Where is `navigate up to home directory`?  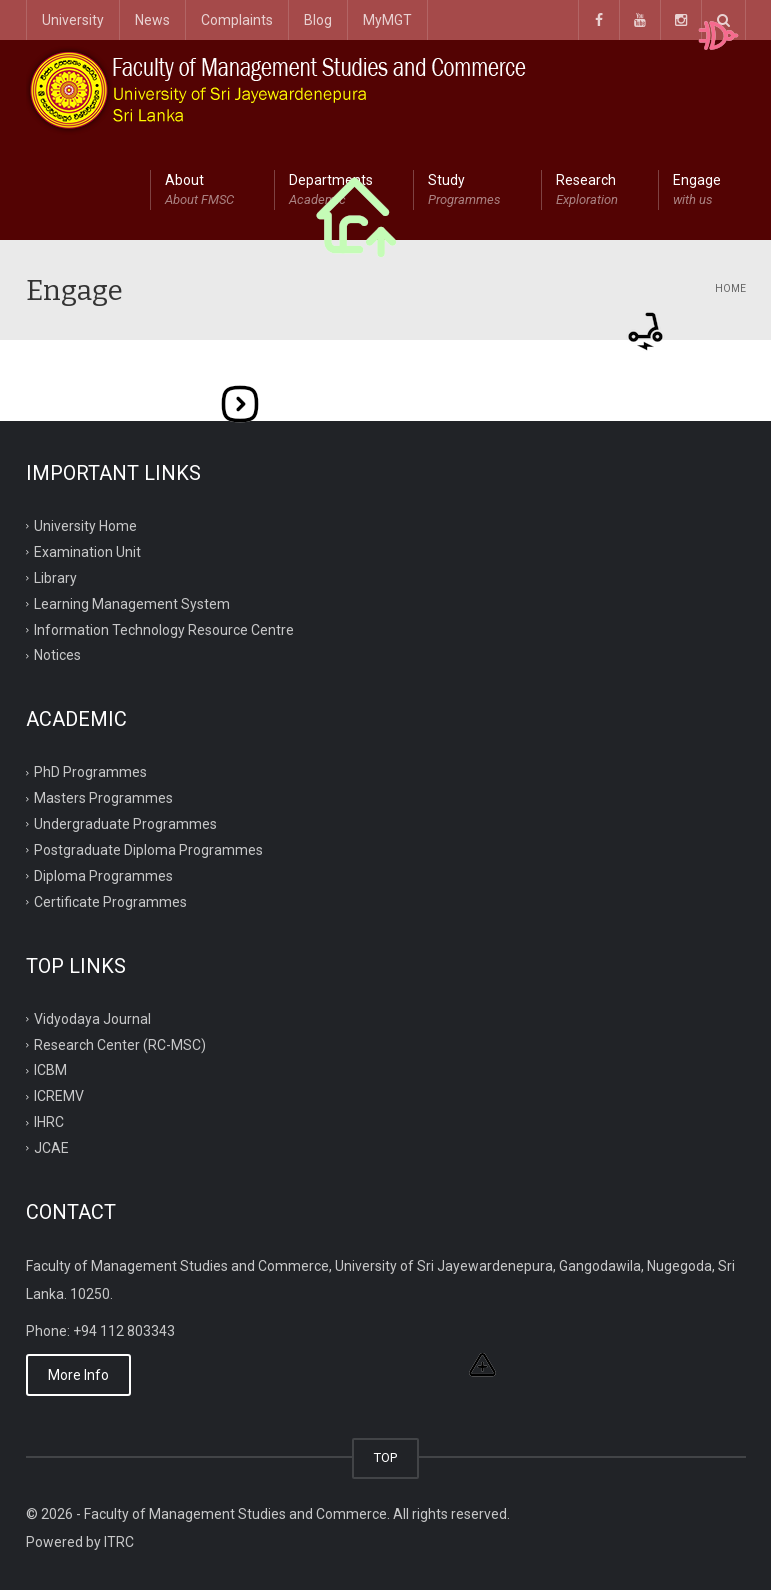 navigate up to home directory is located at coordinates (354, 215).